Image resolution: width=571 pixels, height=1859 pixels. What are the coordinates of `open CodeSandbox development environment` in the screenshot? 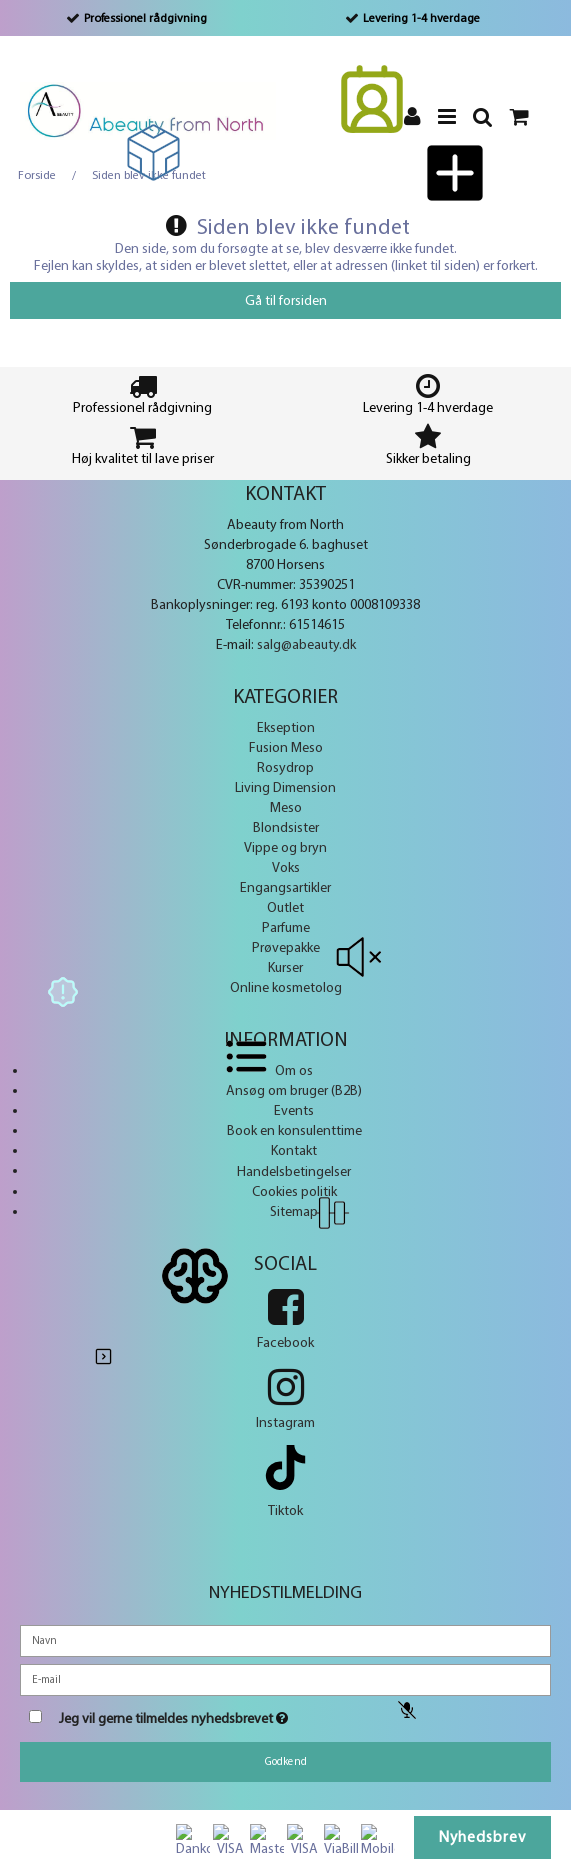 It's located at (153, 152).